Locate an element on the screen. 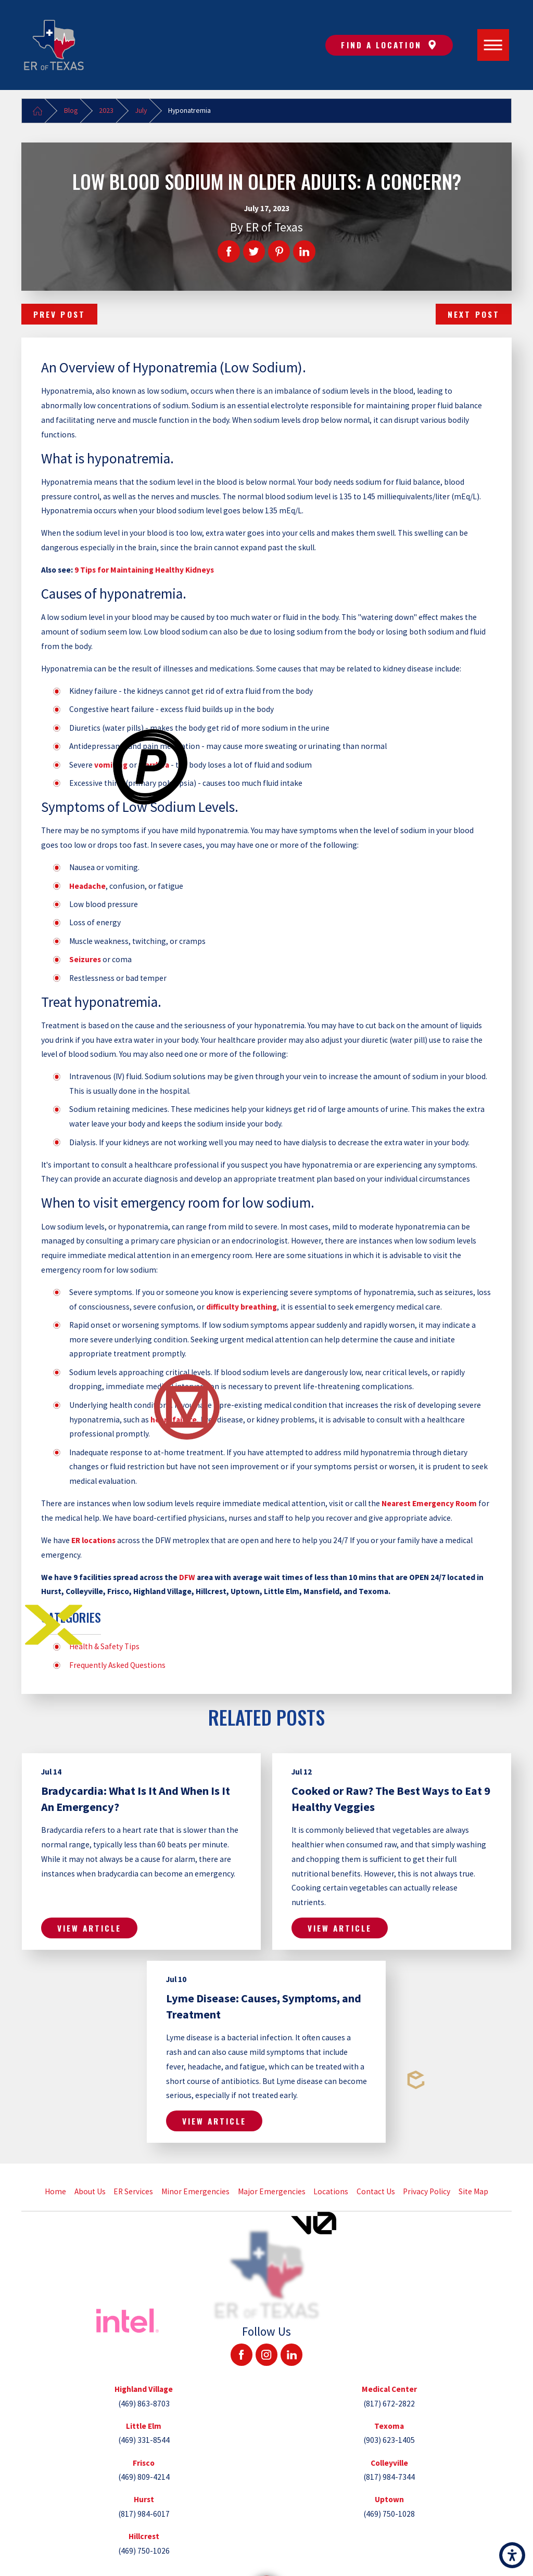 The width and height of the screenshot is (533, 2576). nutanix company logo is located at coordinates (54, 1625).